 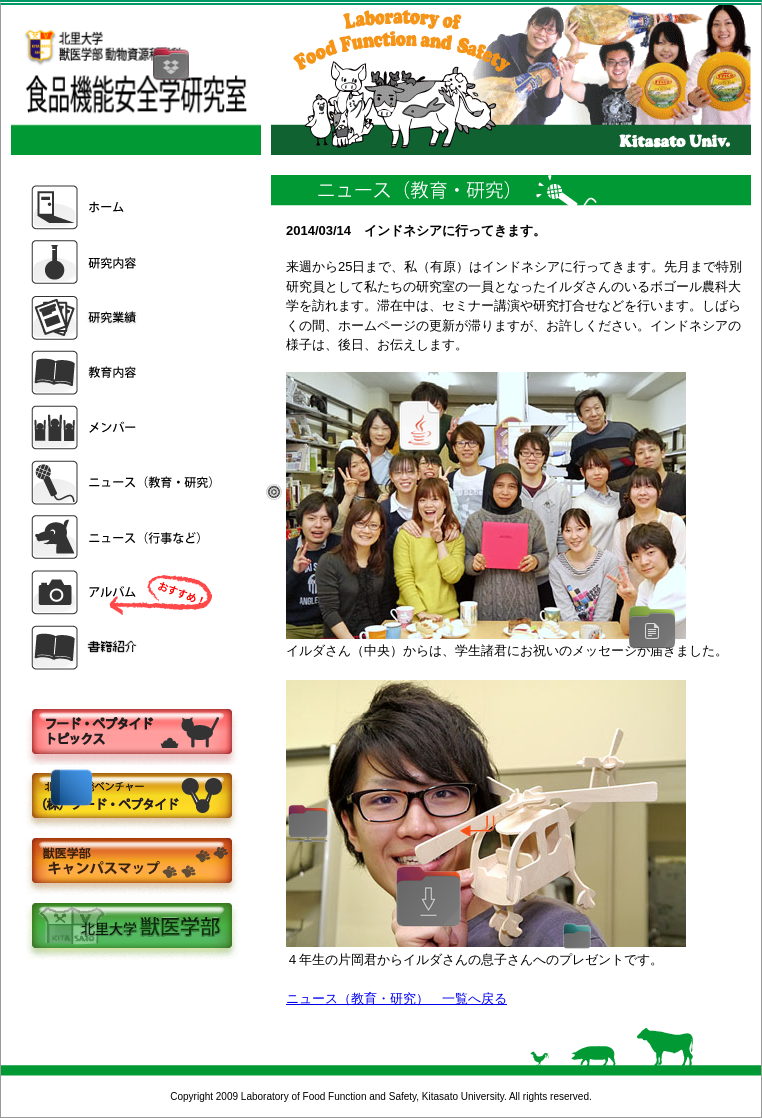 I want to click on open your dropbox folder, so click(x=171, y=63).